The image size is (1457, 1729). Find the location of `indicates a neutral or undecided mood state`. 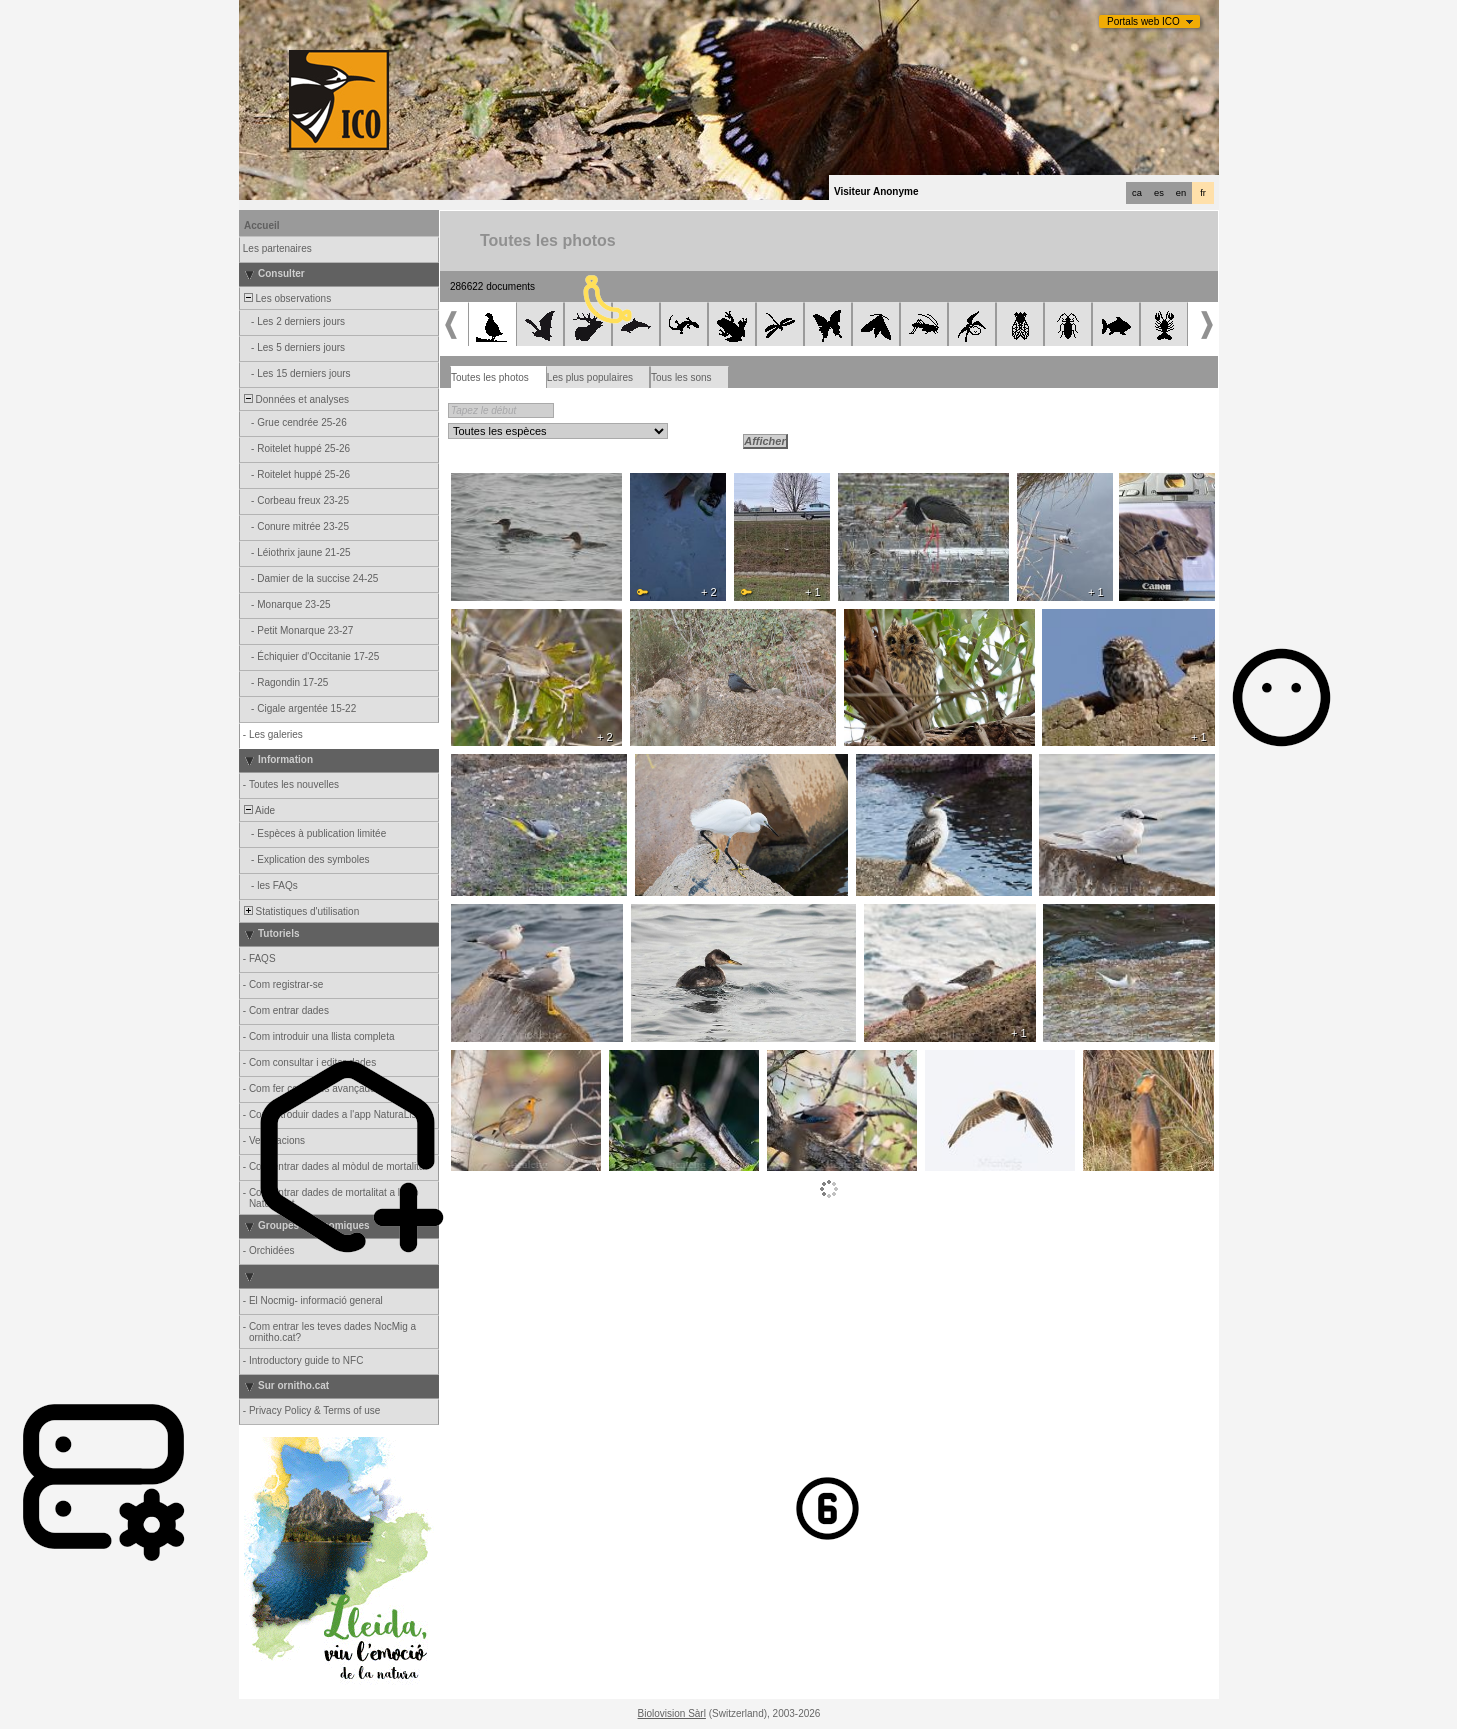

indicates a neutral or undecided mood state is located at coordinates (1281, 697).